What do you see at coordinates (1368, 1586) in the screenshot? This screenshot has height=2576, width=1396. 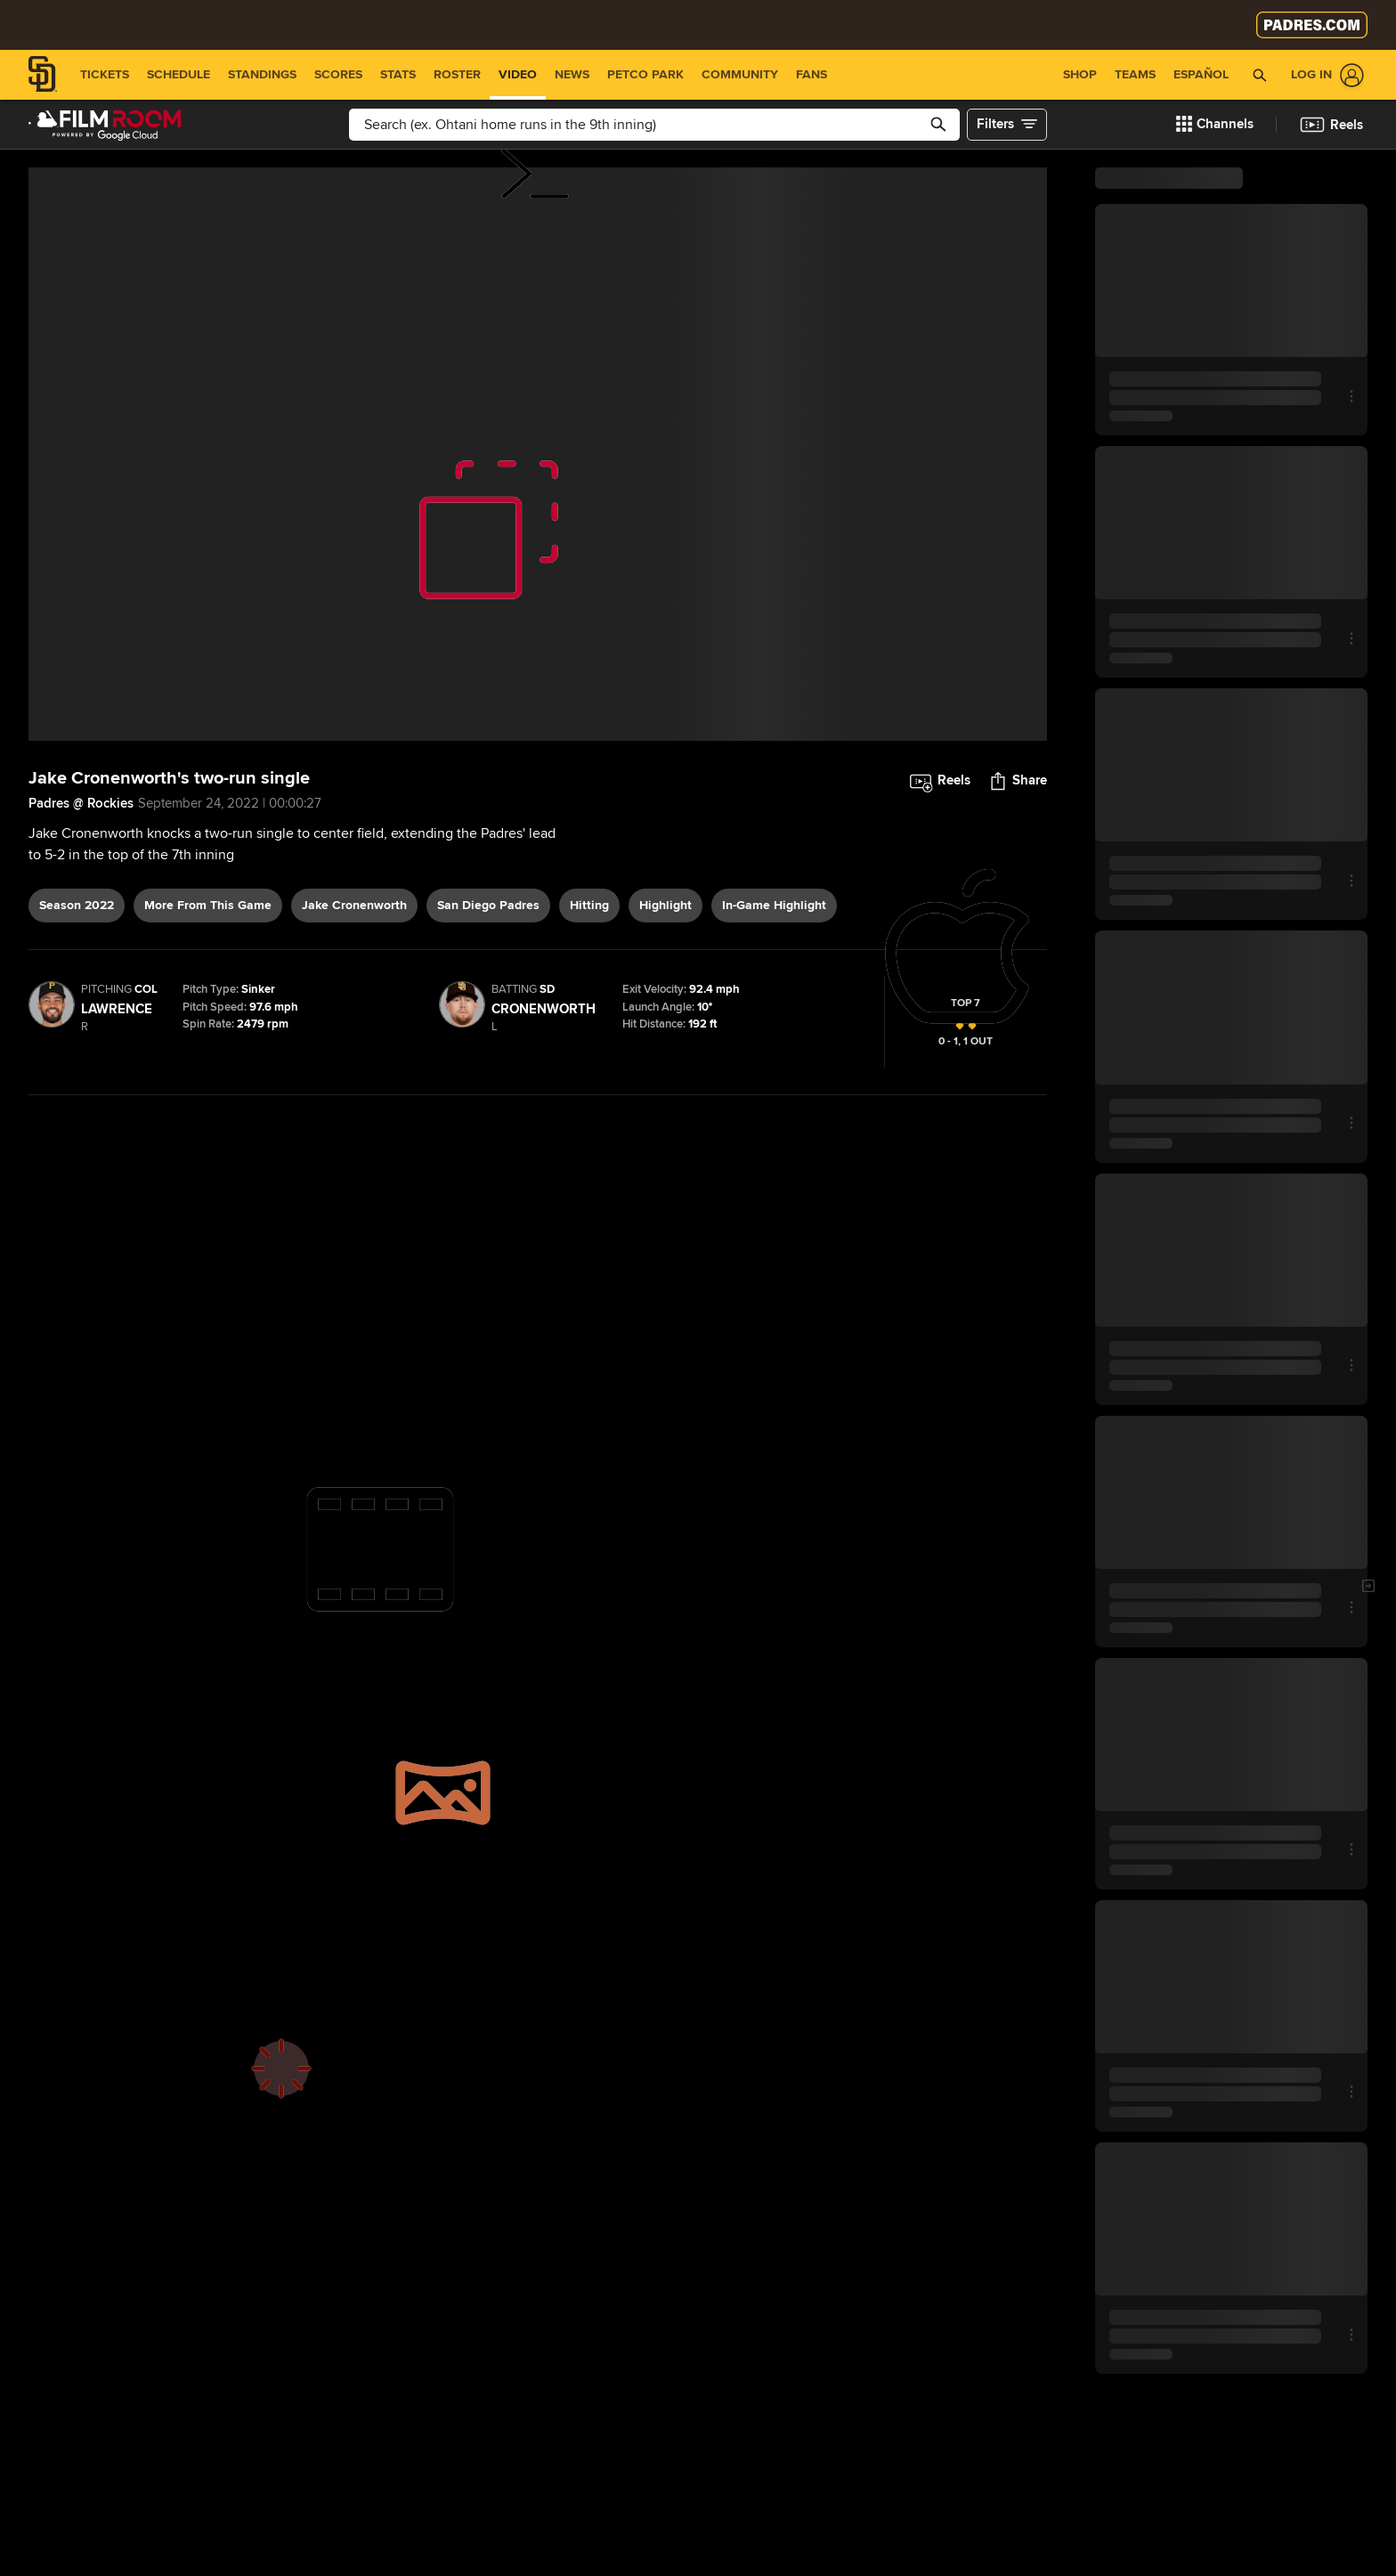 I see `navigate to the next item or screen` at bounding box center [1368, 1586].